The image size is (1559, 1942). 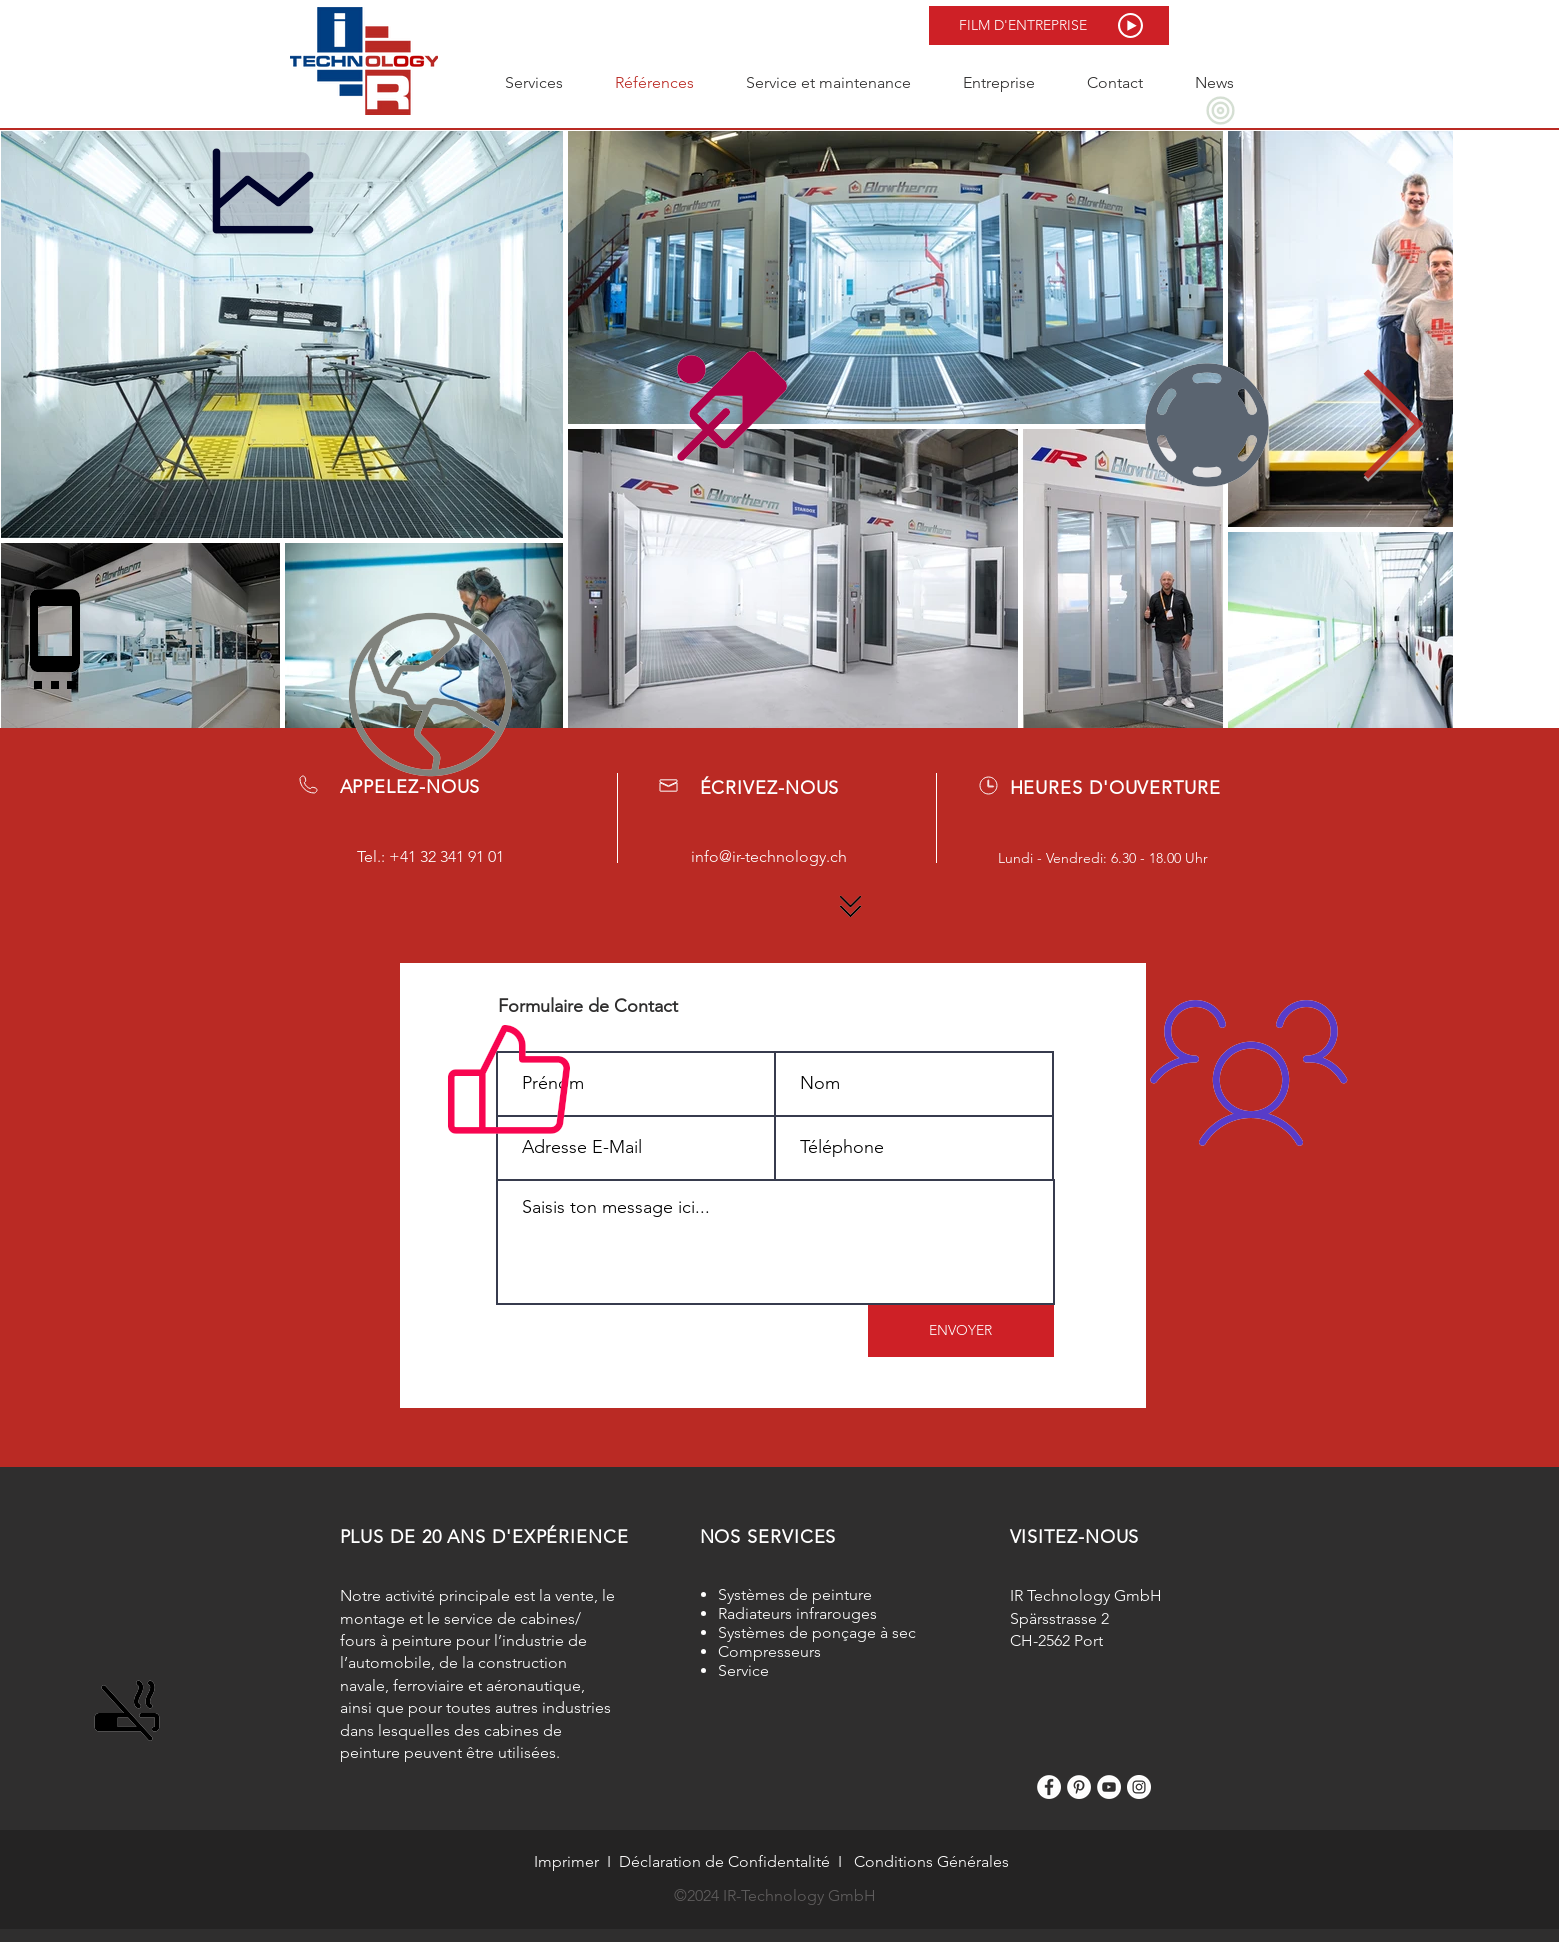 What do you see at coordinates (127, 1713) in the screenshot?
I see `no smoking area indicator` at bounding box center [127, 1713].